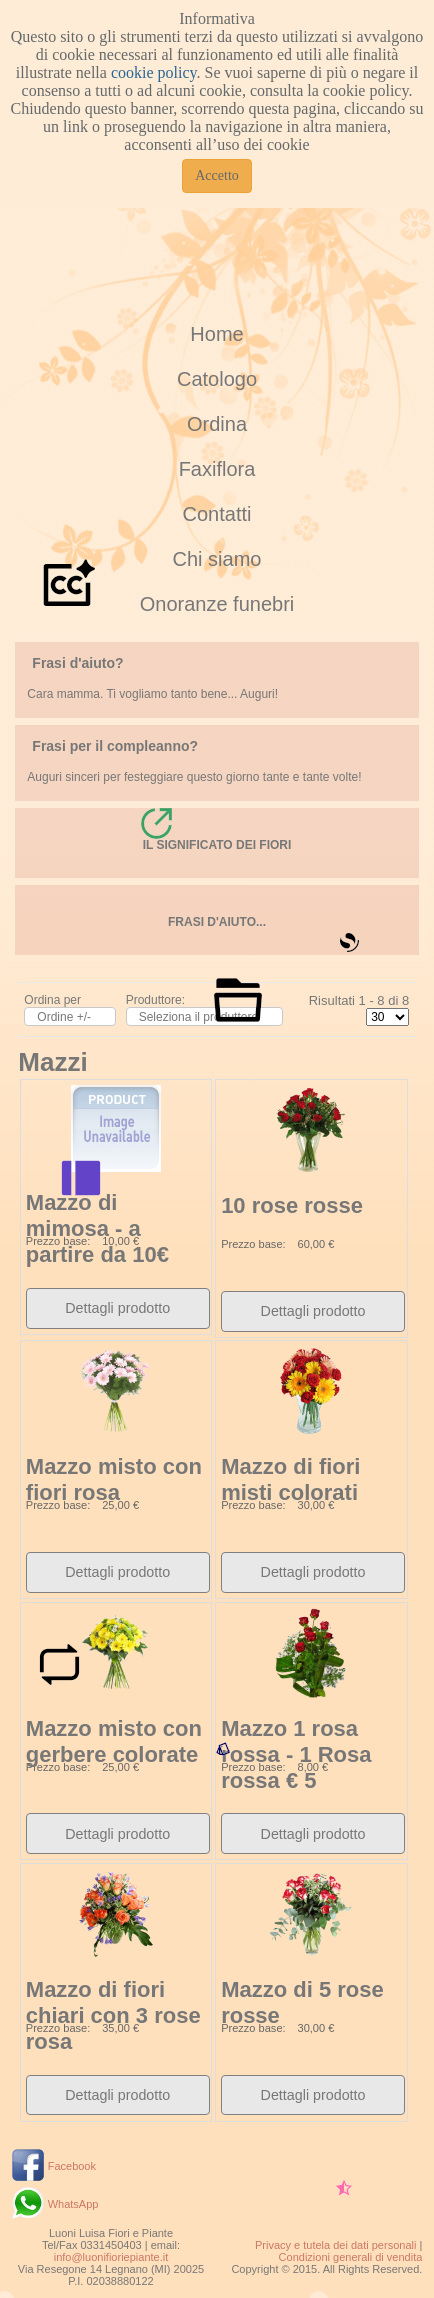 Image resolution: width=434 pixels, height=2298 pixels. Describe the element at coordinates (238, 1000) in the screenshot. I see `open folder to view files` at that location.